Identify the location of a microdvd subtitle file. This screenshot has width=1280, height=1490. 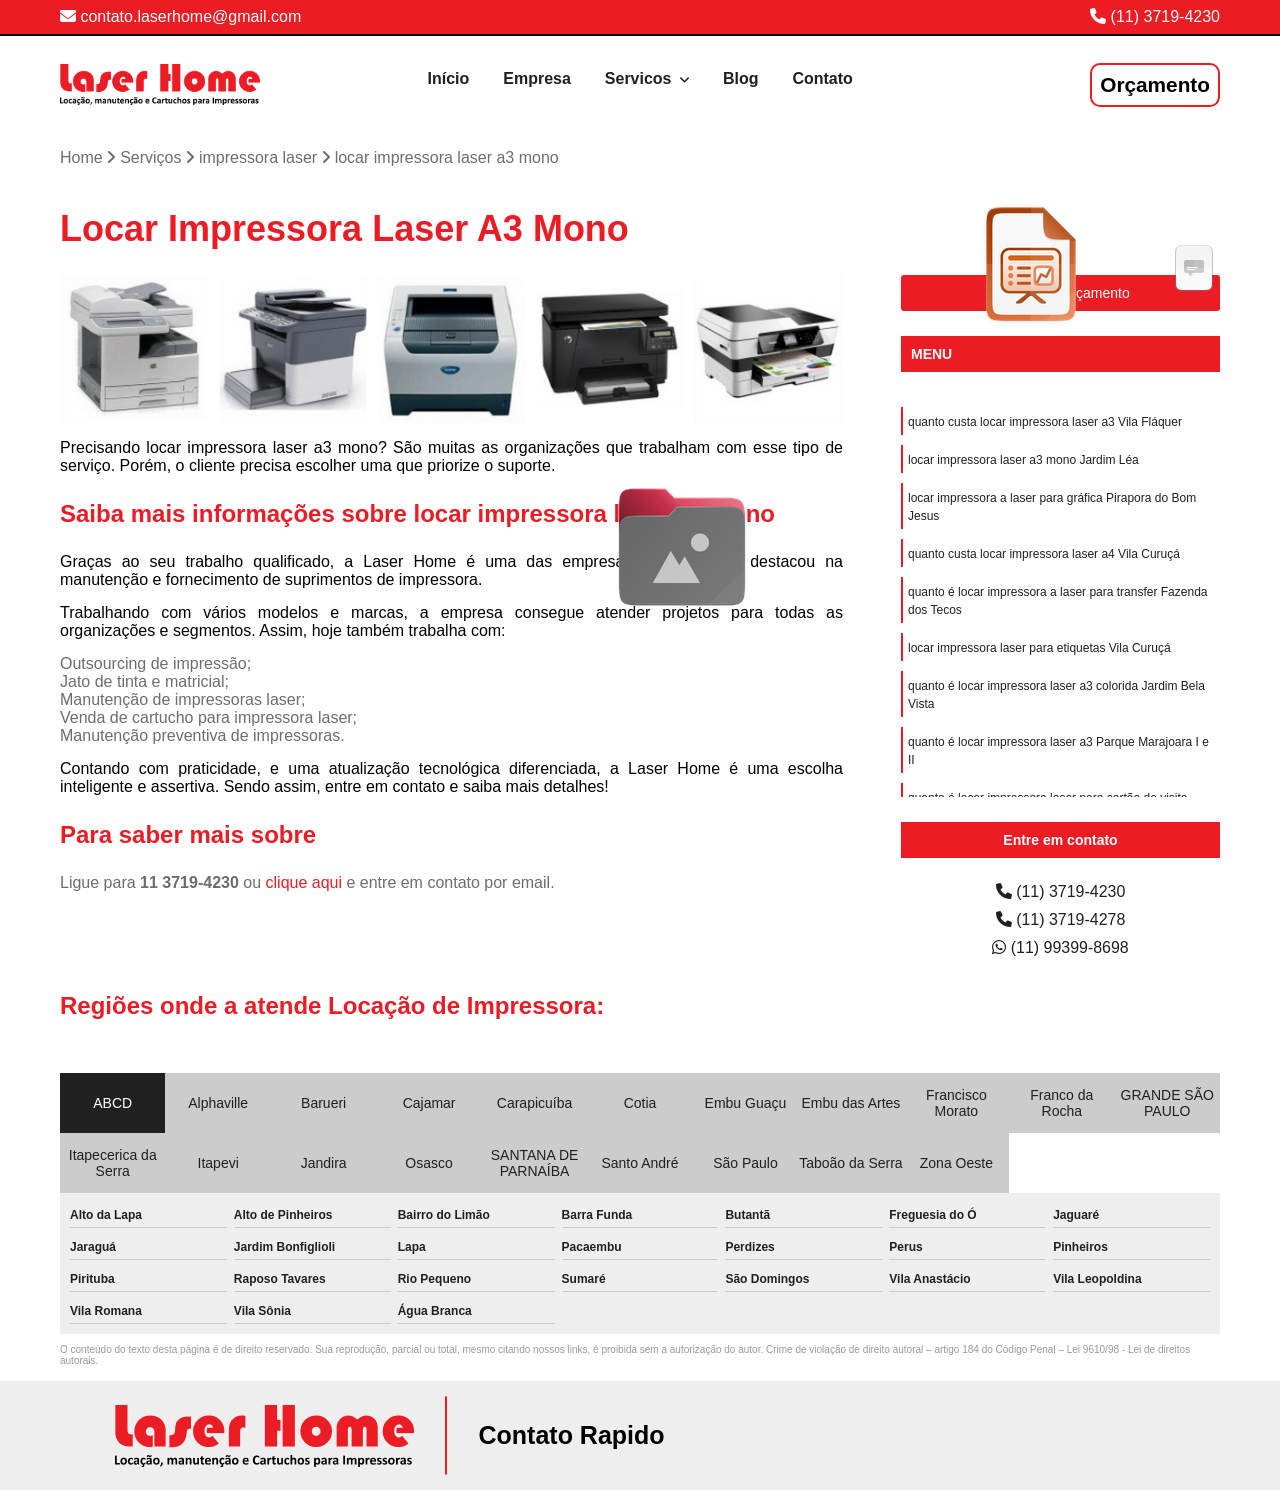
(1194, 268).